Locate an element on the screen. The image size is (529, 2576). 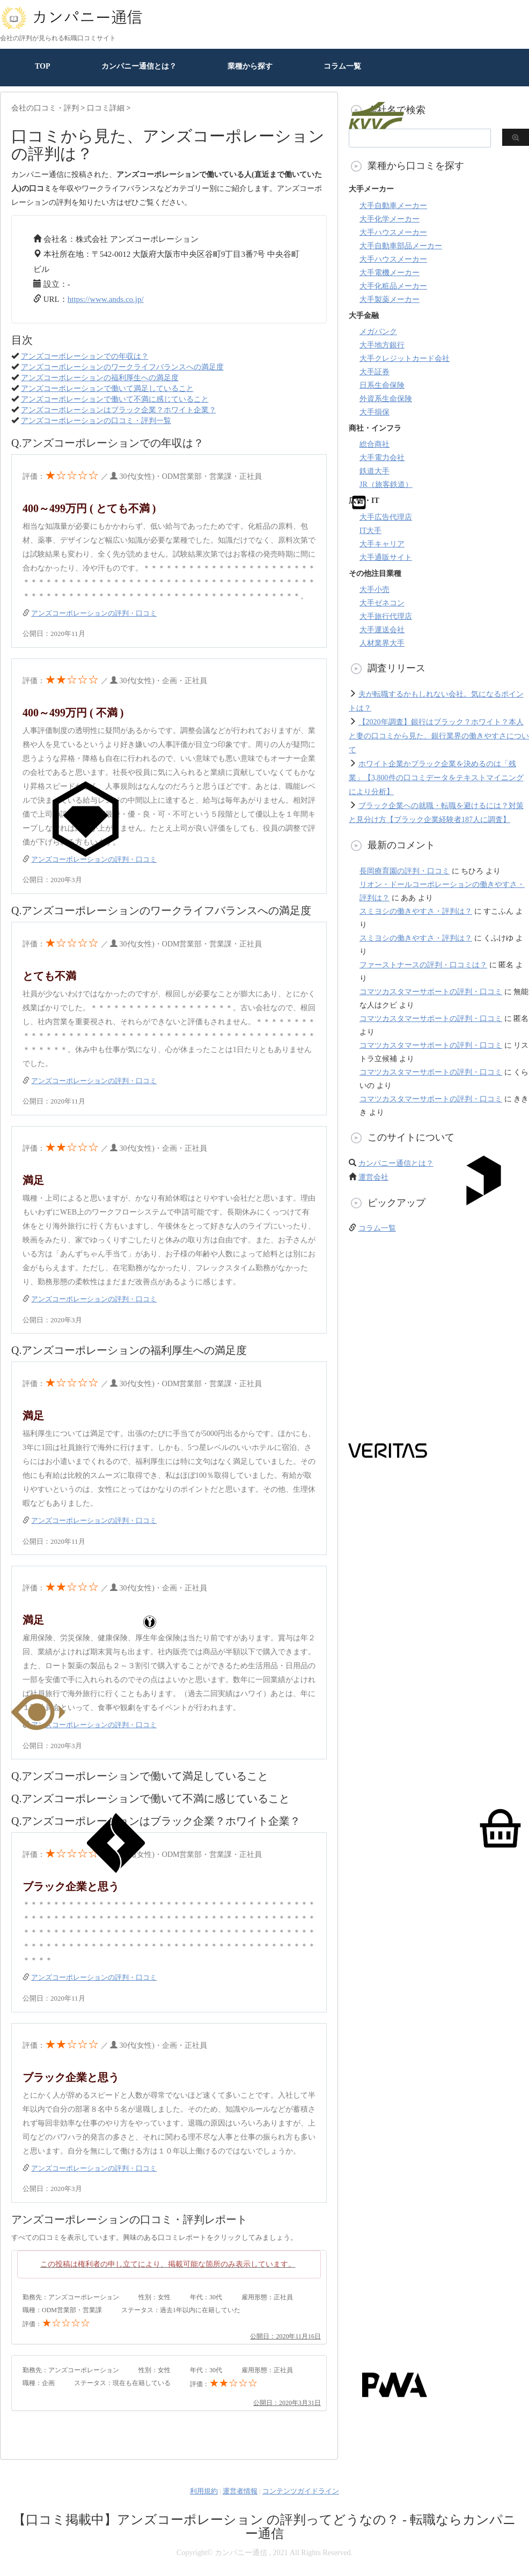
open YouTube app is located at coordinates (359, 502).